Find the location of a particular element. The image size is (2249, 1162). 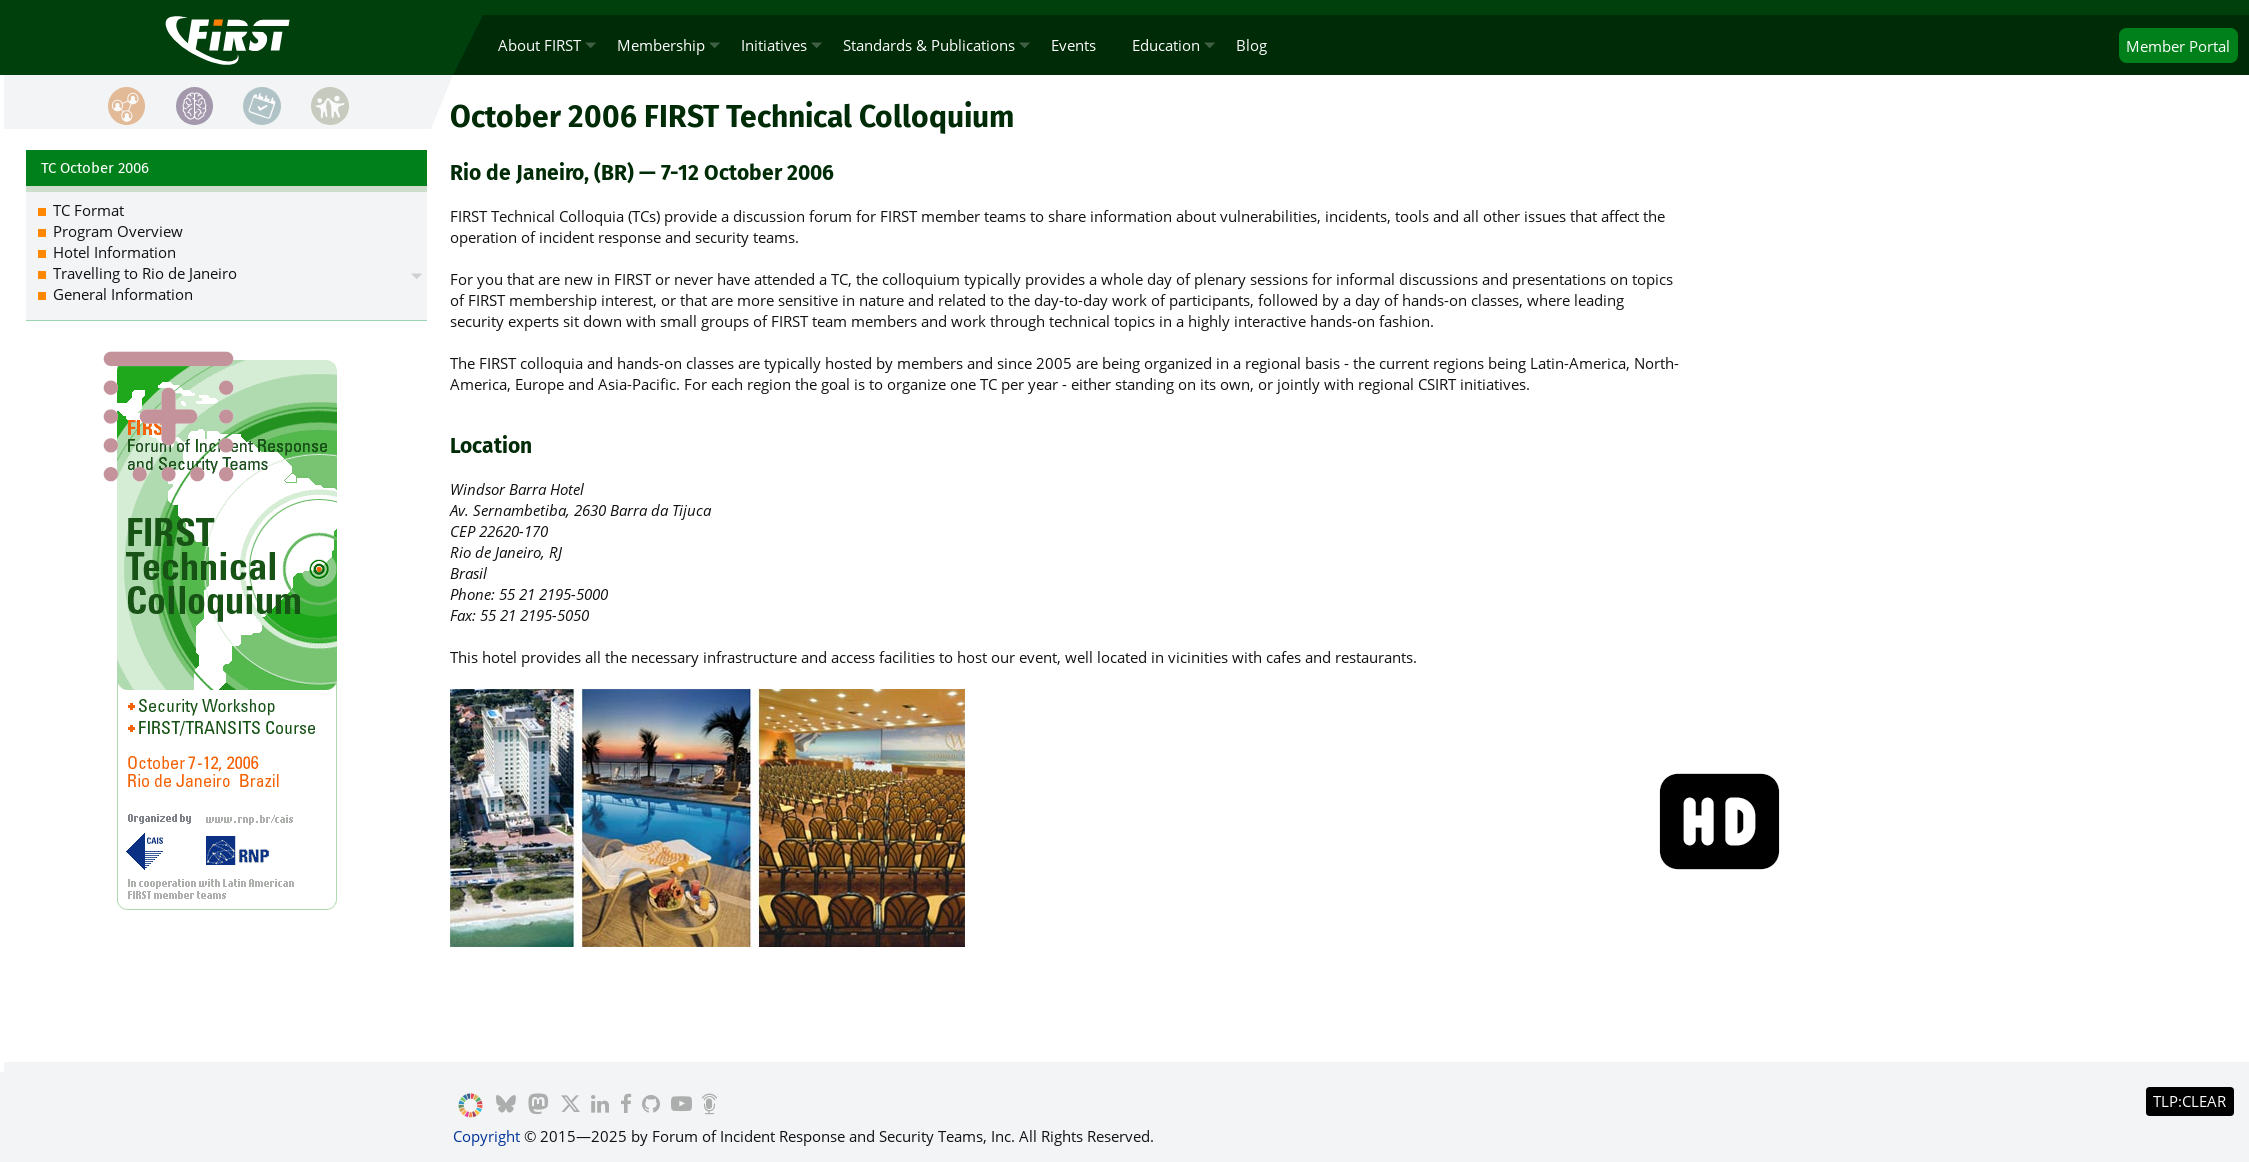

add a top border to selected element is located at coordinates (168, 416).